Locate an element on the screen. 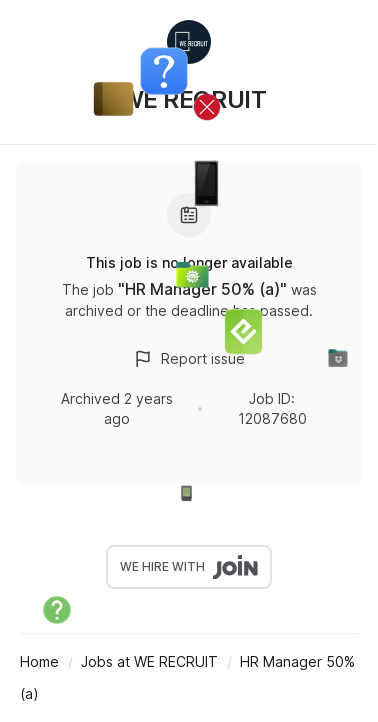 This screenshot has width=378, height=722. indicates a sync error with a shared file or folder is located at coordinates (207, 107).